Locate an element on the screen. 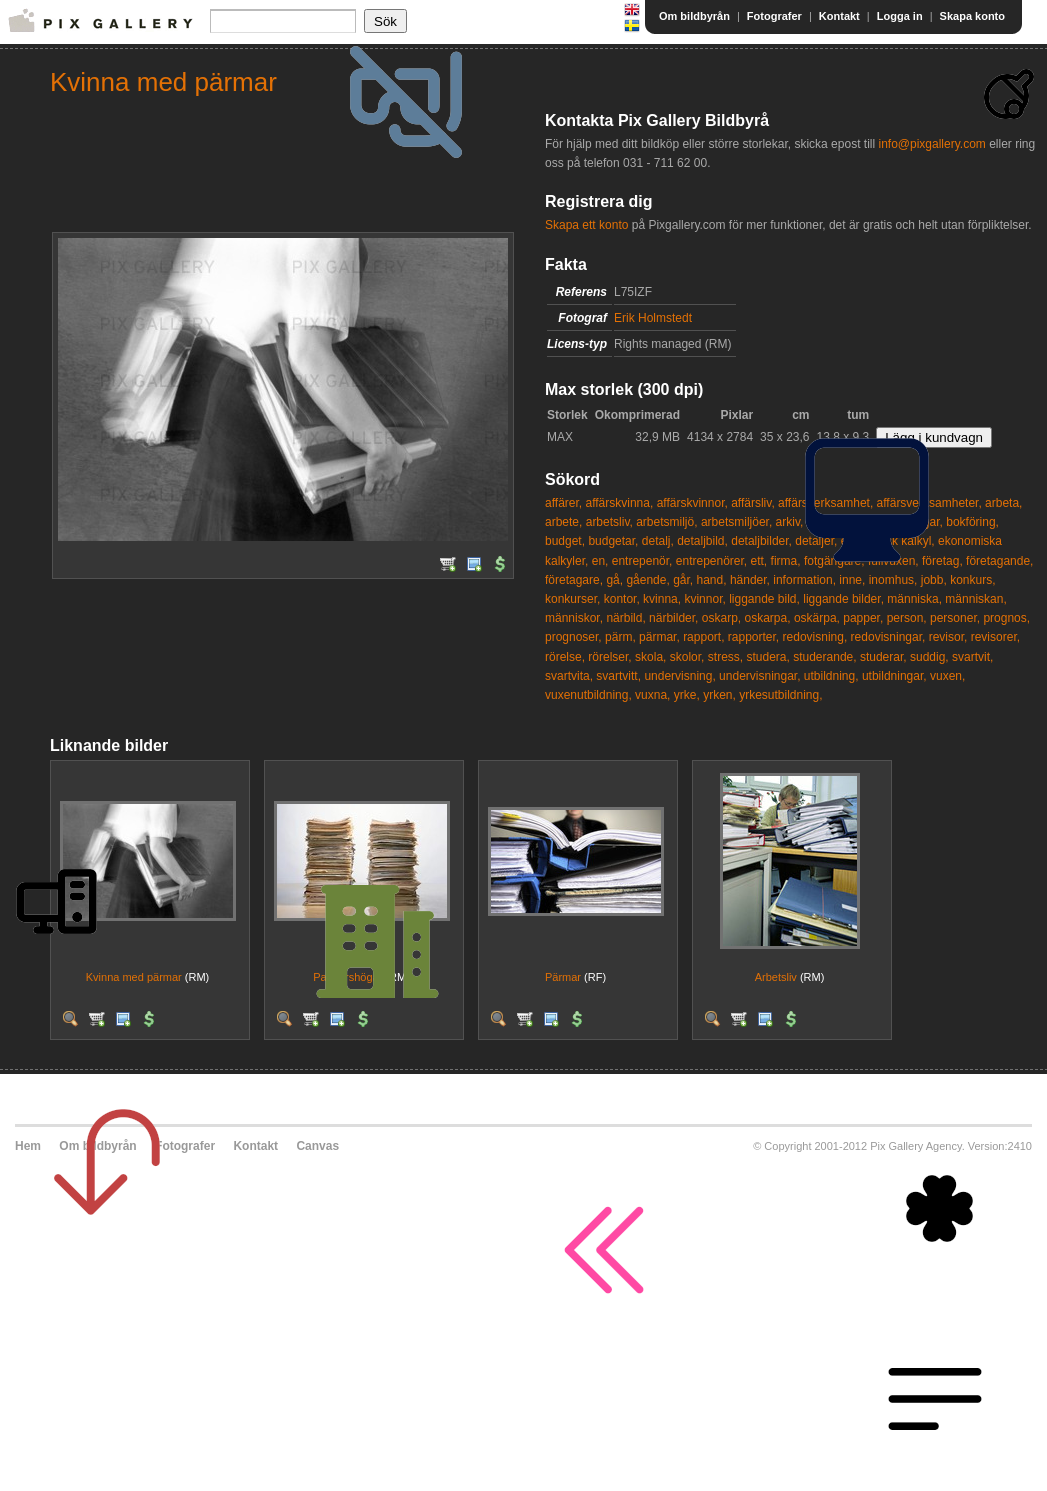  go back to the beginning is located at coordinates (604, 1250).